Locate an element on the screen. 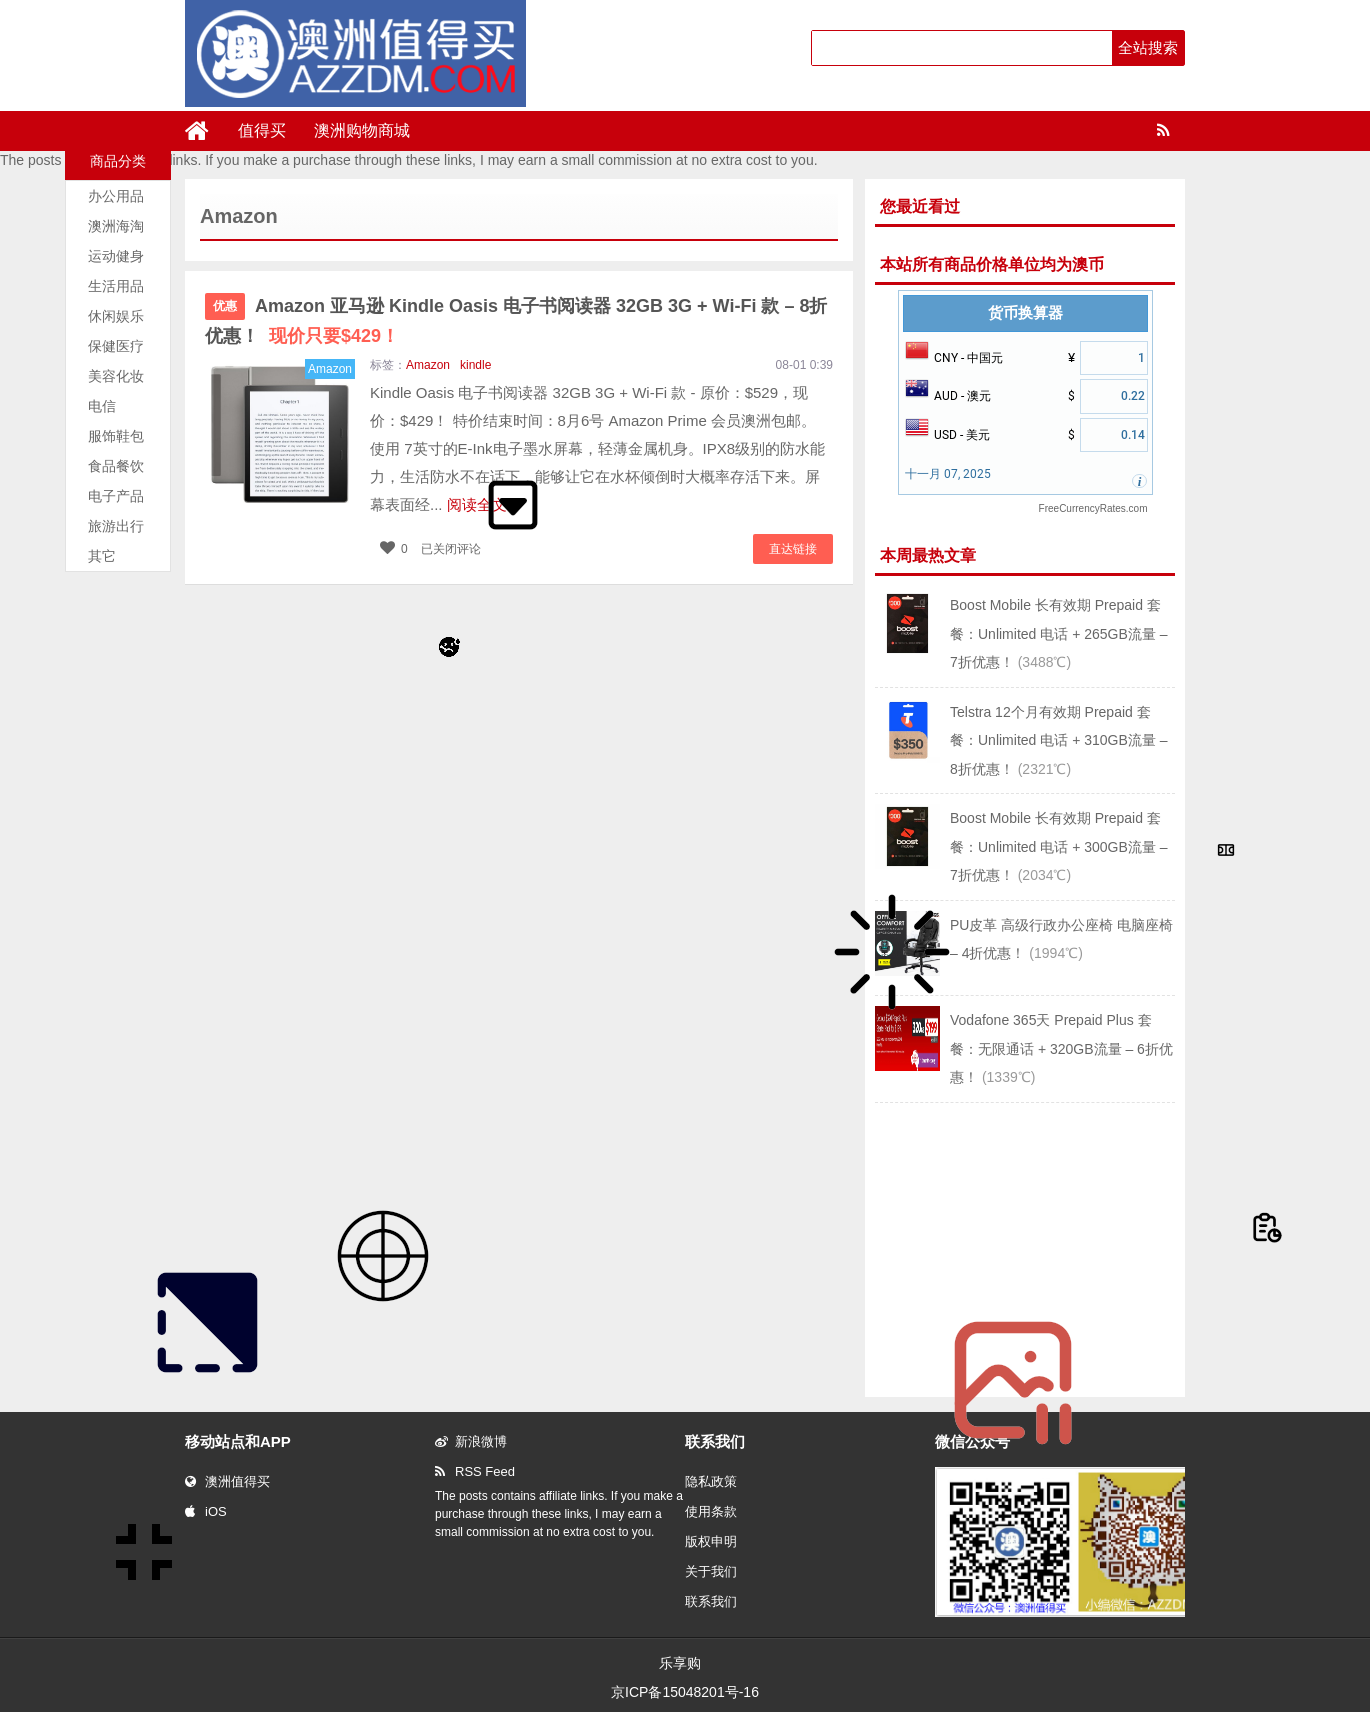 Image resolution: width=1370 pixels, height=1712 pixels. exit fullscreen mode is located at coordinates (144, 1552).